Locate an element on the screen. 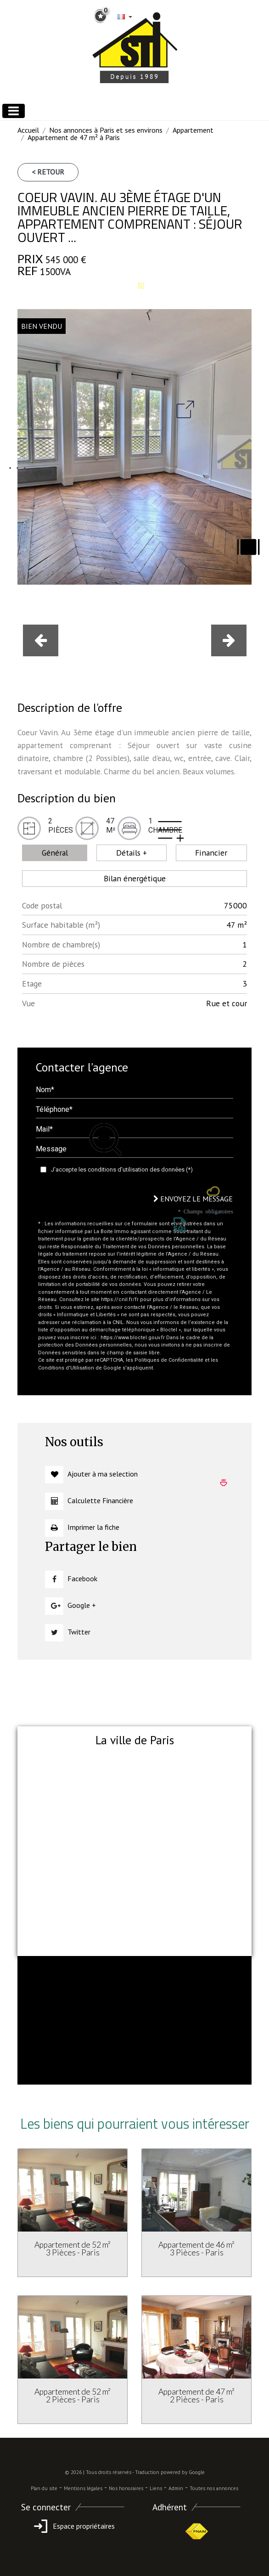 This screenshot has width=269, height=2576. zoom out to see more of the view is located at coordinates (106, 1139).